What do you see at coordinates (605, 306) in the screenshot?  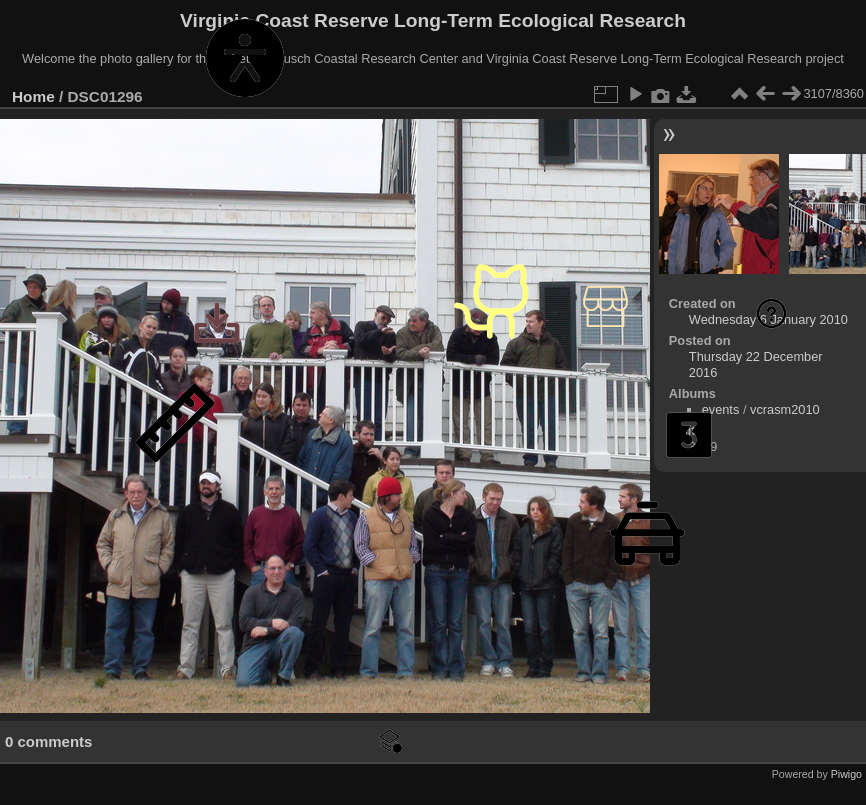 I see `access the marketplace or shop` at bounding box center [605, 306].